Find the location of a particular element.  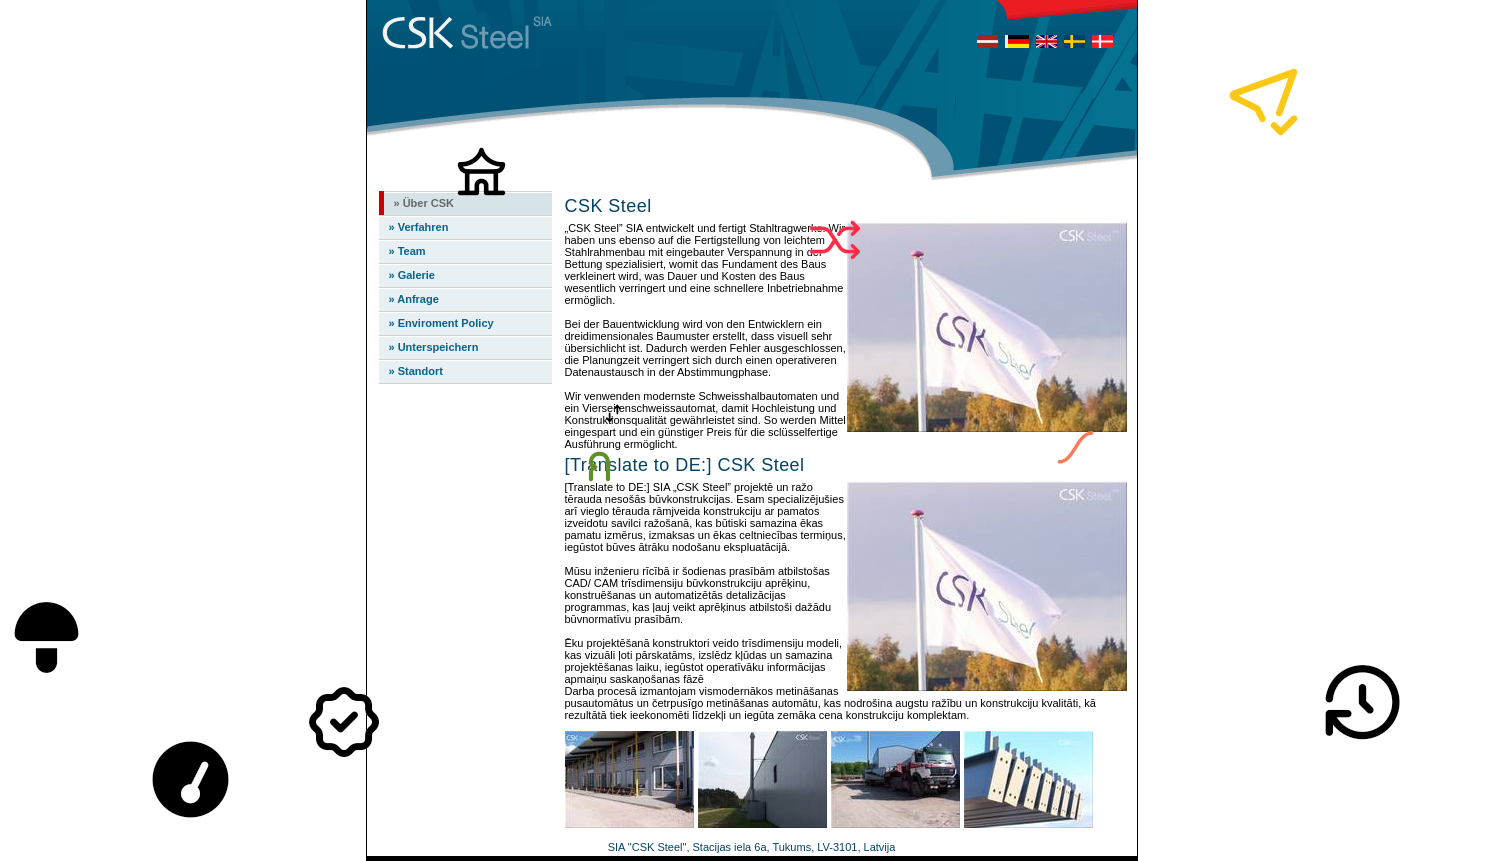

indicates mobile data connection status is located at coordinates (613, 413).